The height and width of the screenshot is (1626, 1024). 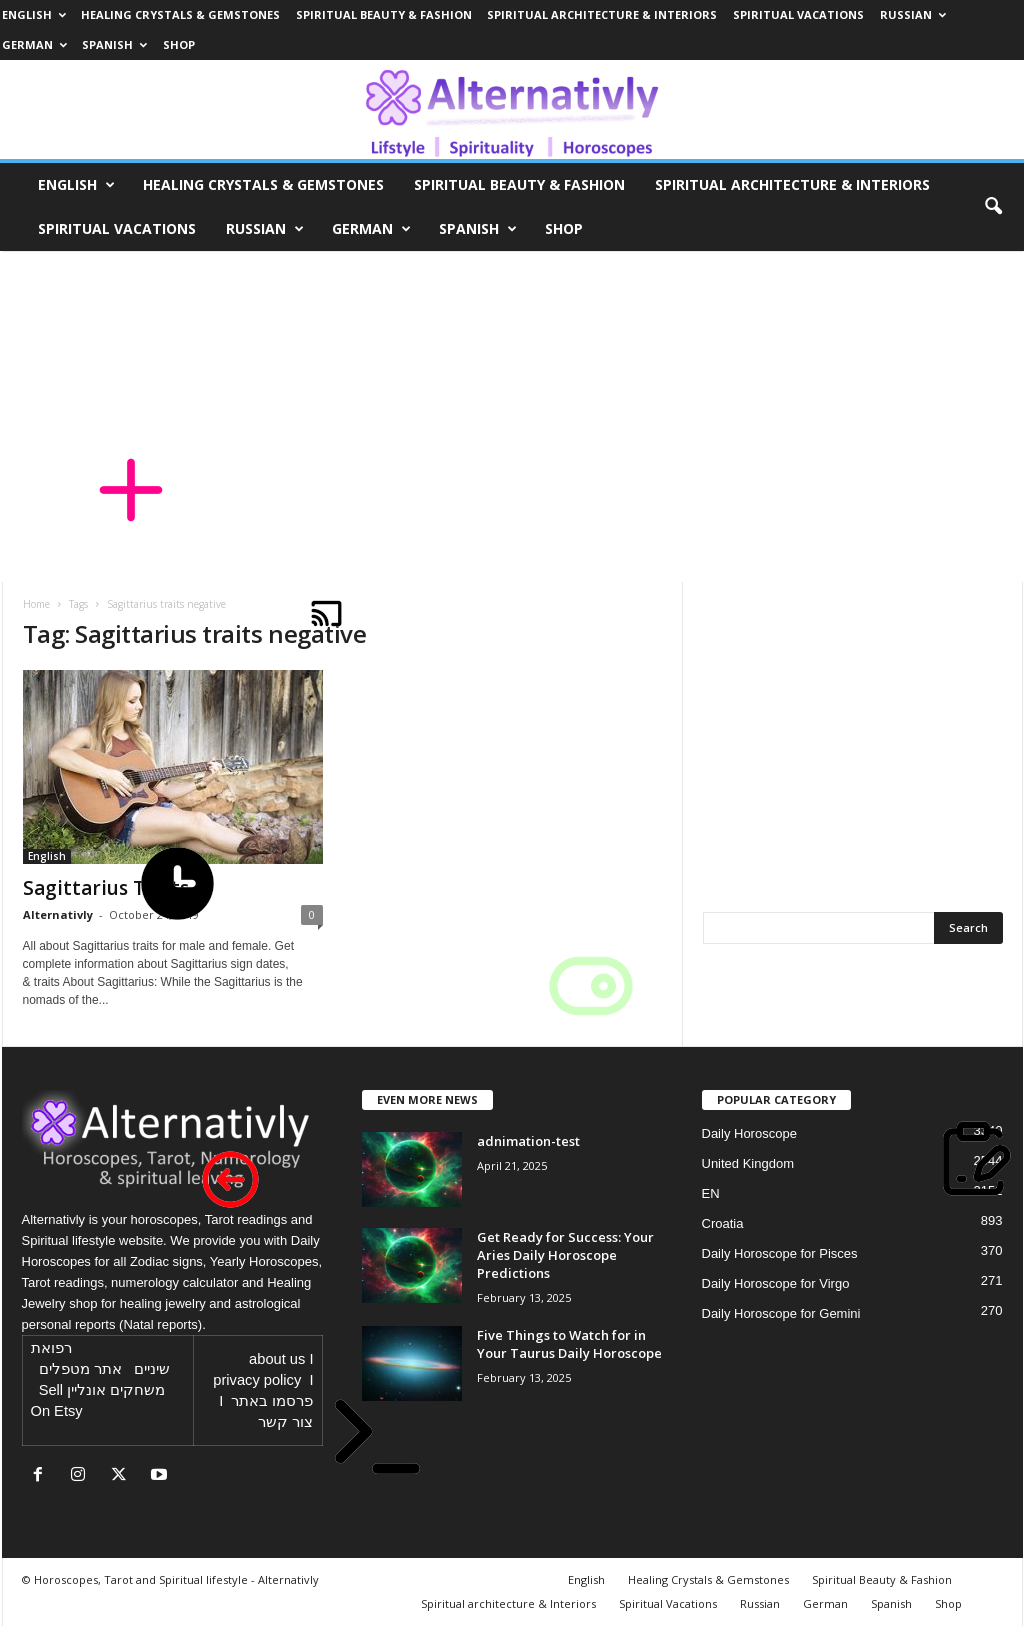 What do you see at coordinates (973, 1158) in the screenshot?
I see `edit or fill out a form` at bounding box center [973, 1158].